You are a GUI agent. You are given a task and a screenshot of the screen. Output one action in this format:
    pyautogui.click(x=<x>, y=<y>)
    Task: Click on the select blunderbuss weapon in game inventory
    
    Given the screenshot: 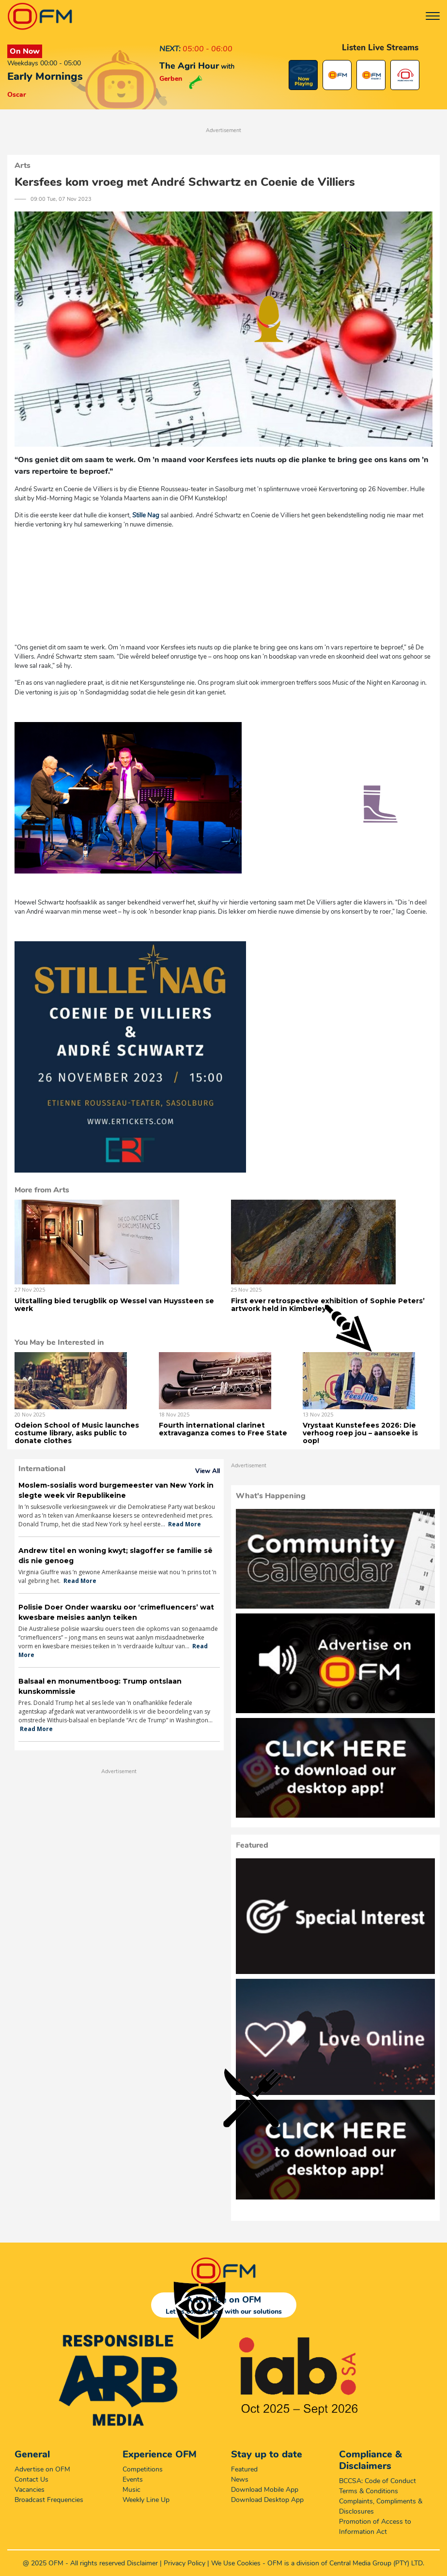 What is the action you would take?
    pyautogui.click(x=196, y=82)
    